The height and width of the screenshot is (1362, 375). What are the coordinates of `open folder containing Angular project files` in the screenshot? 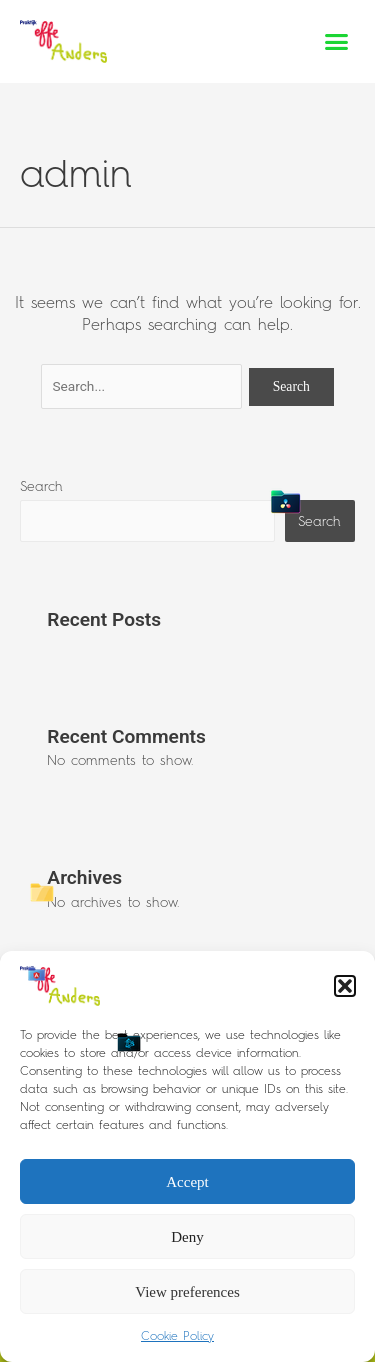 It's located at (36, 974).